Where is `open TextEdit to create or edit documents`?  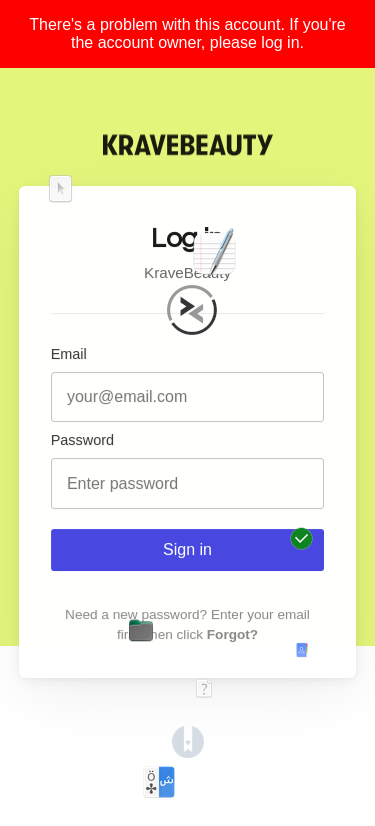 open TextEdit to create or edit documents is located at coordinates (214, 253).